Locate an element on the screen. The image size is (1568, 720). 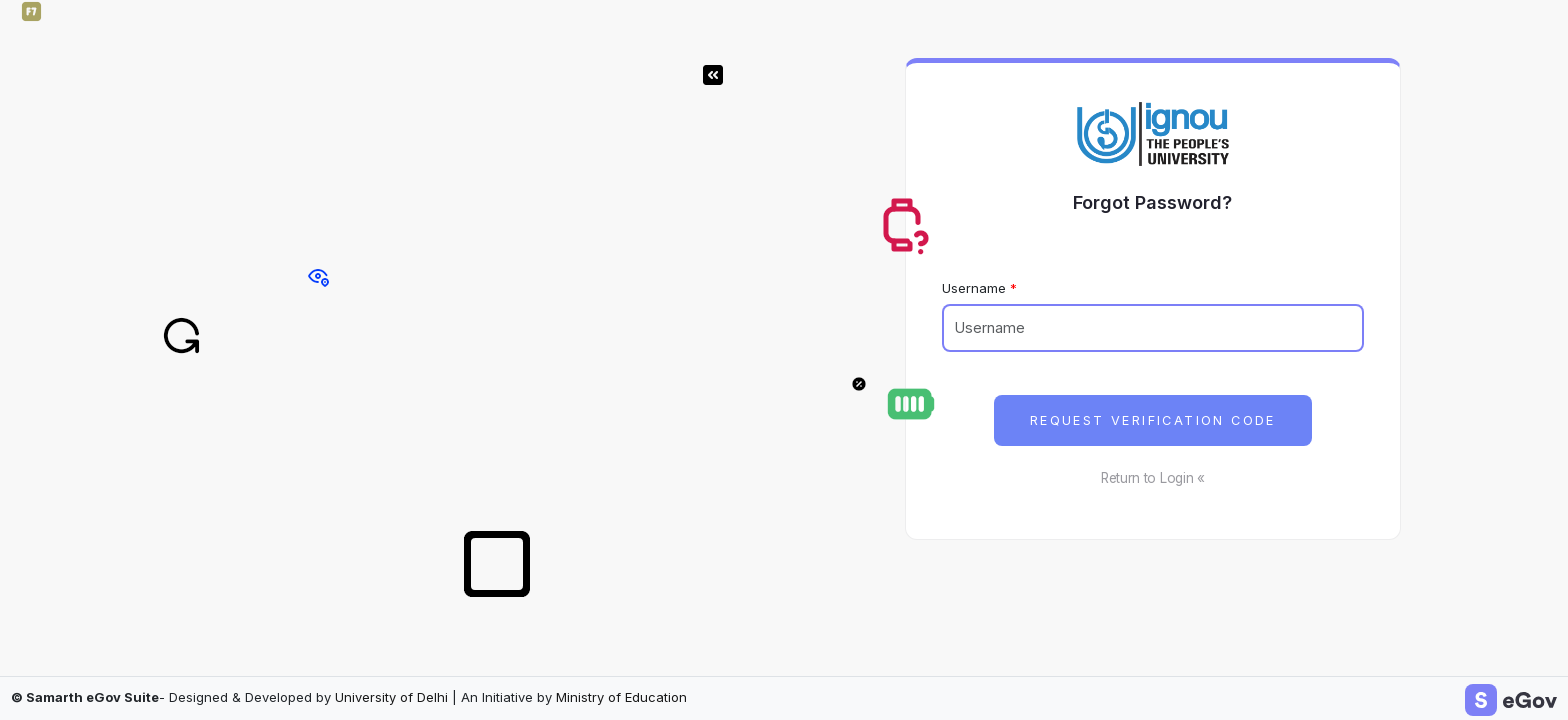
pin a view or save current display is located at coordinates (318, 276).